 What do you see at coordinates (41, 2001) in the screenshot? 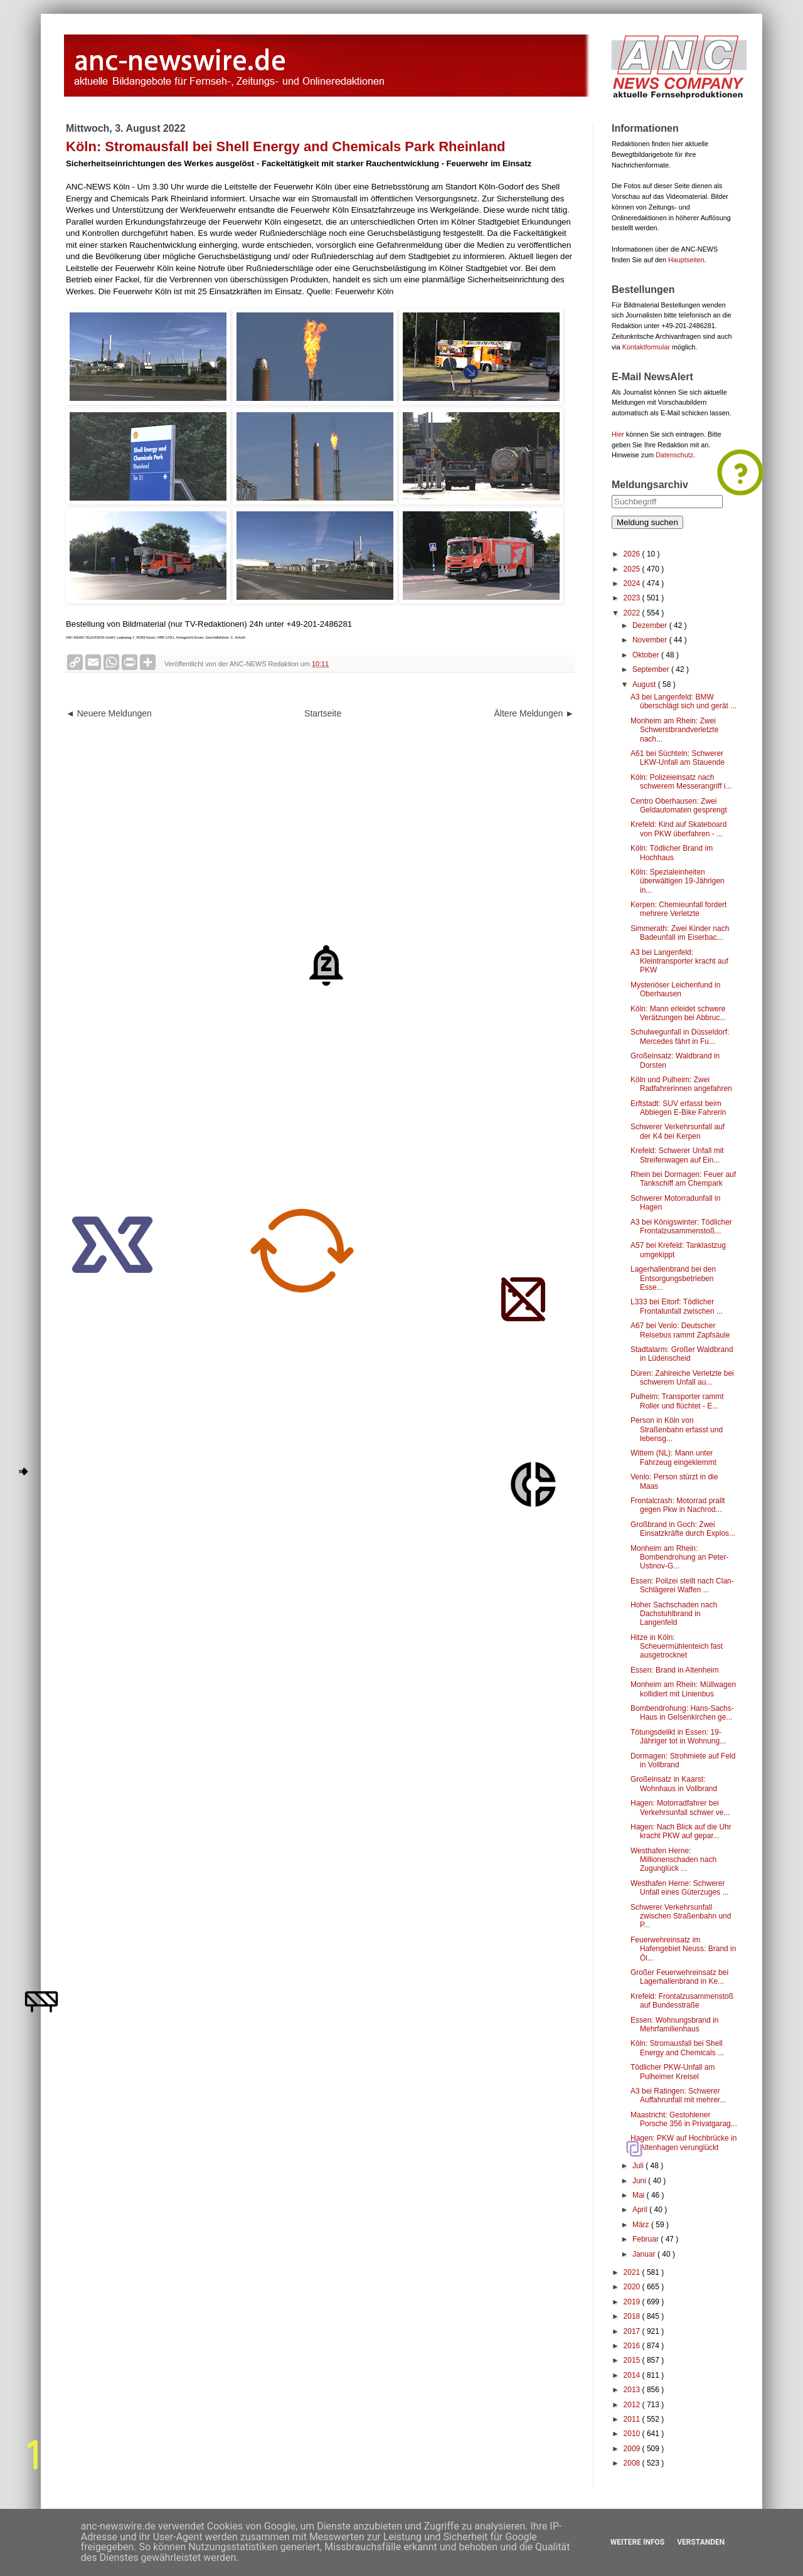
I see `indicates a blocked or restricted area` at bounding box center [41, 2001].